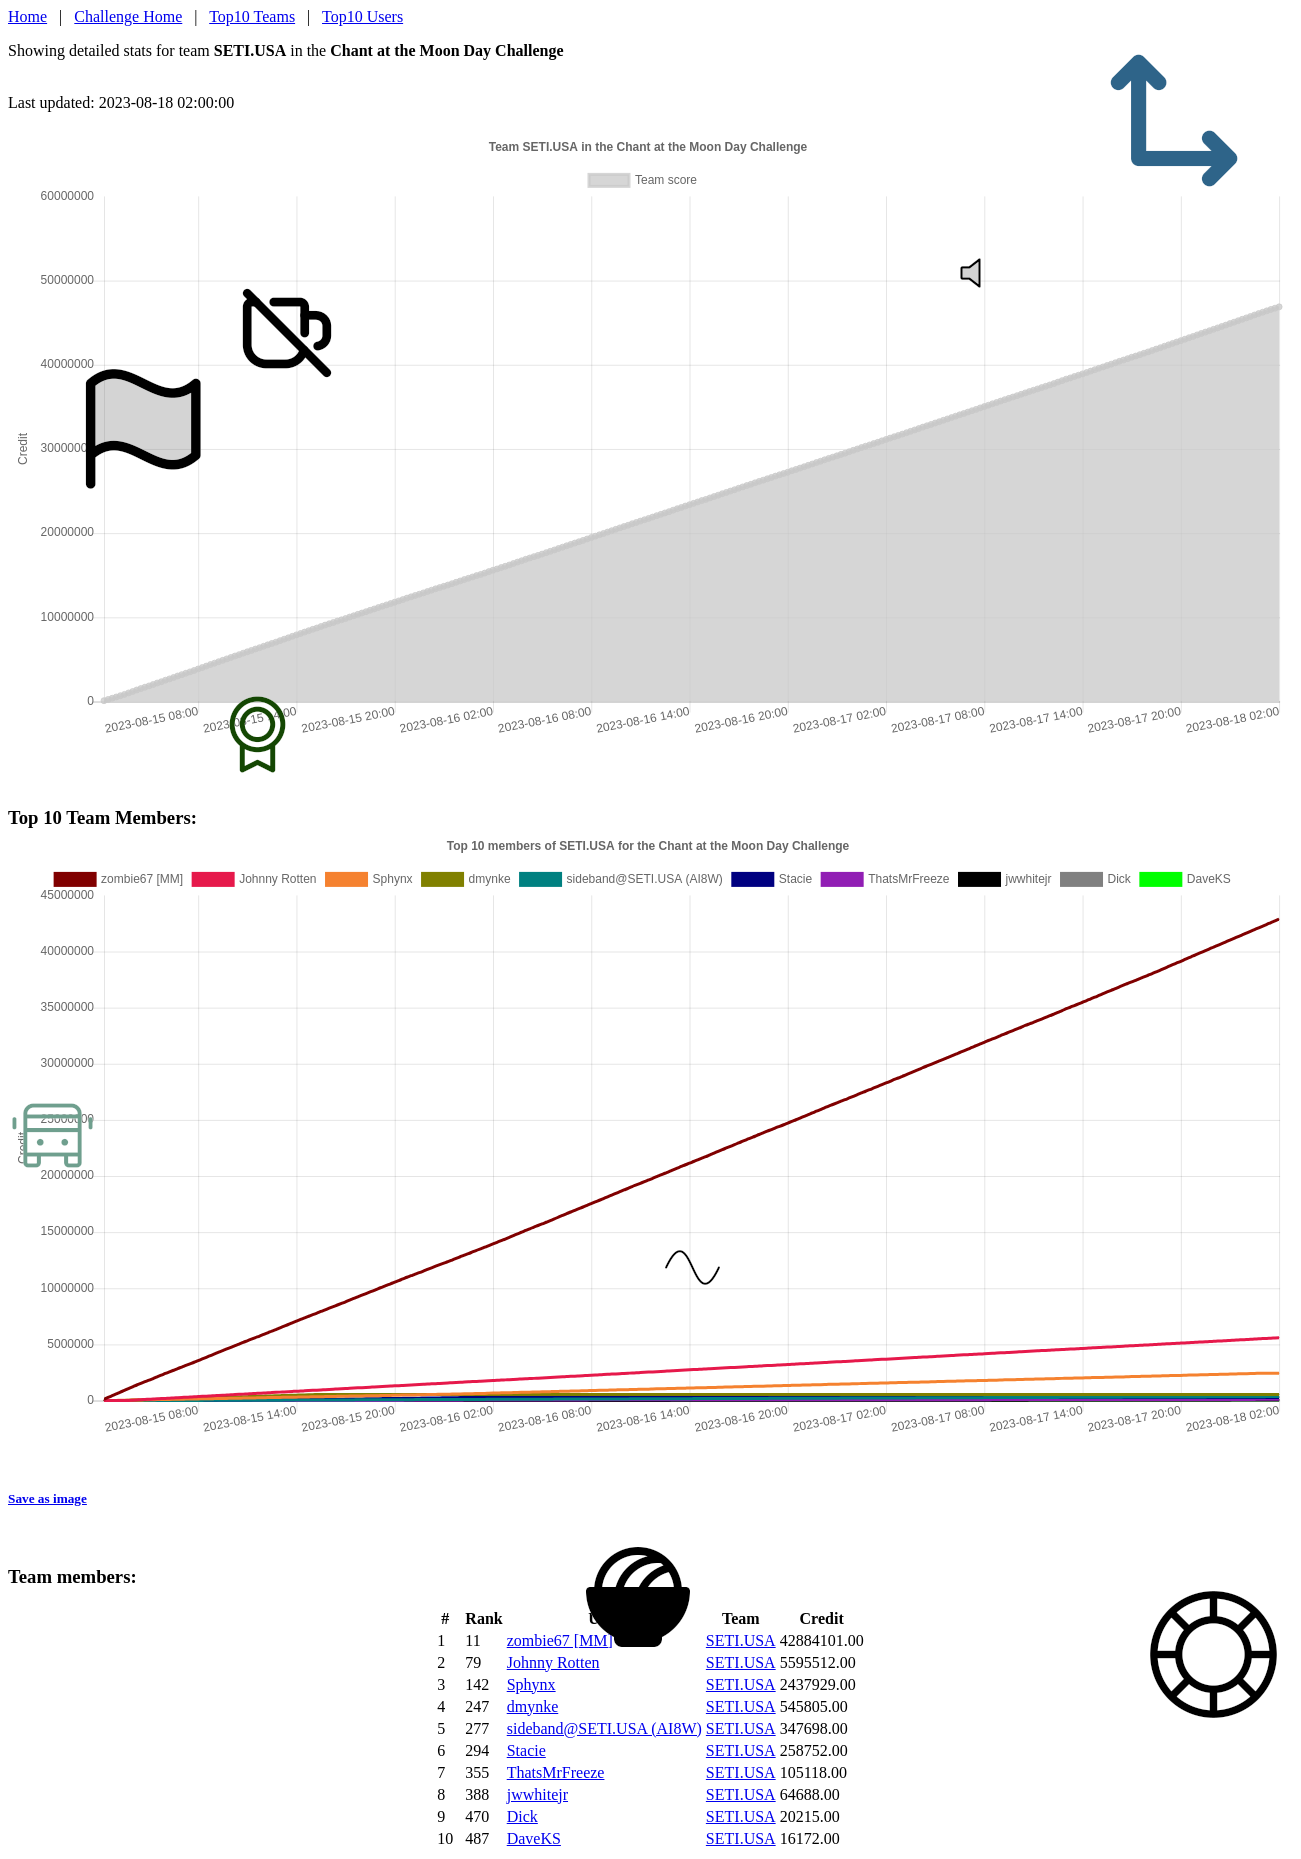 The width and height of the screenshot is (1301, 1859). I want to click on adjust audio or sound wave settings, so click(692, 1267).